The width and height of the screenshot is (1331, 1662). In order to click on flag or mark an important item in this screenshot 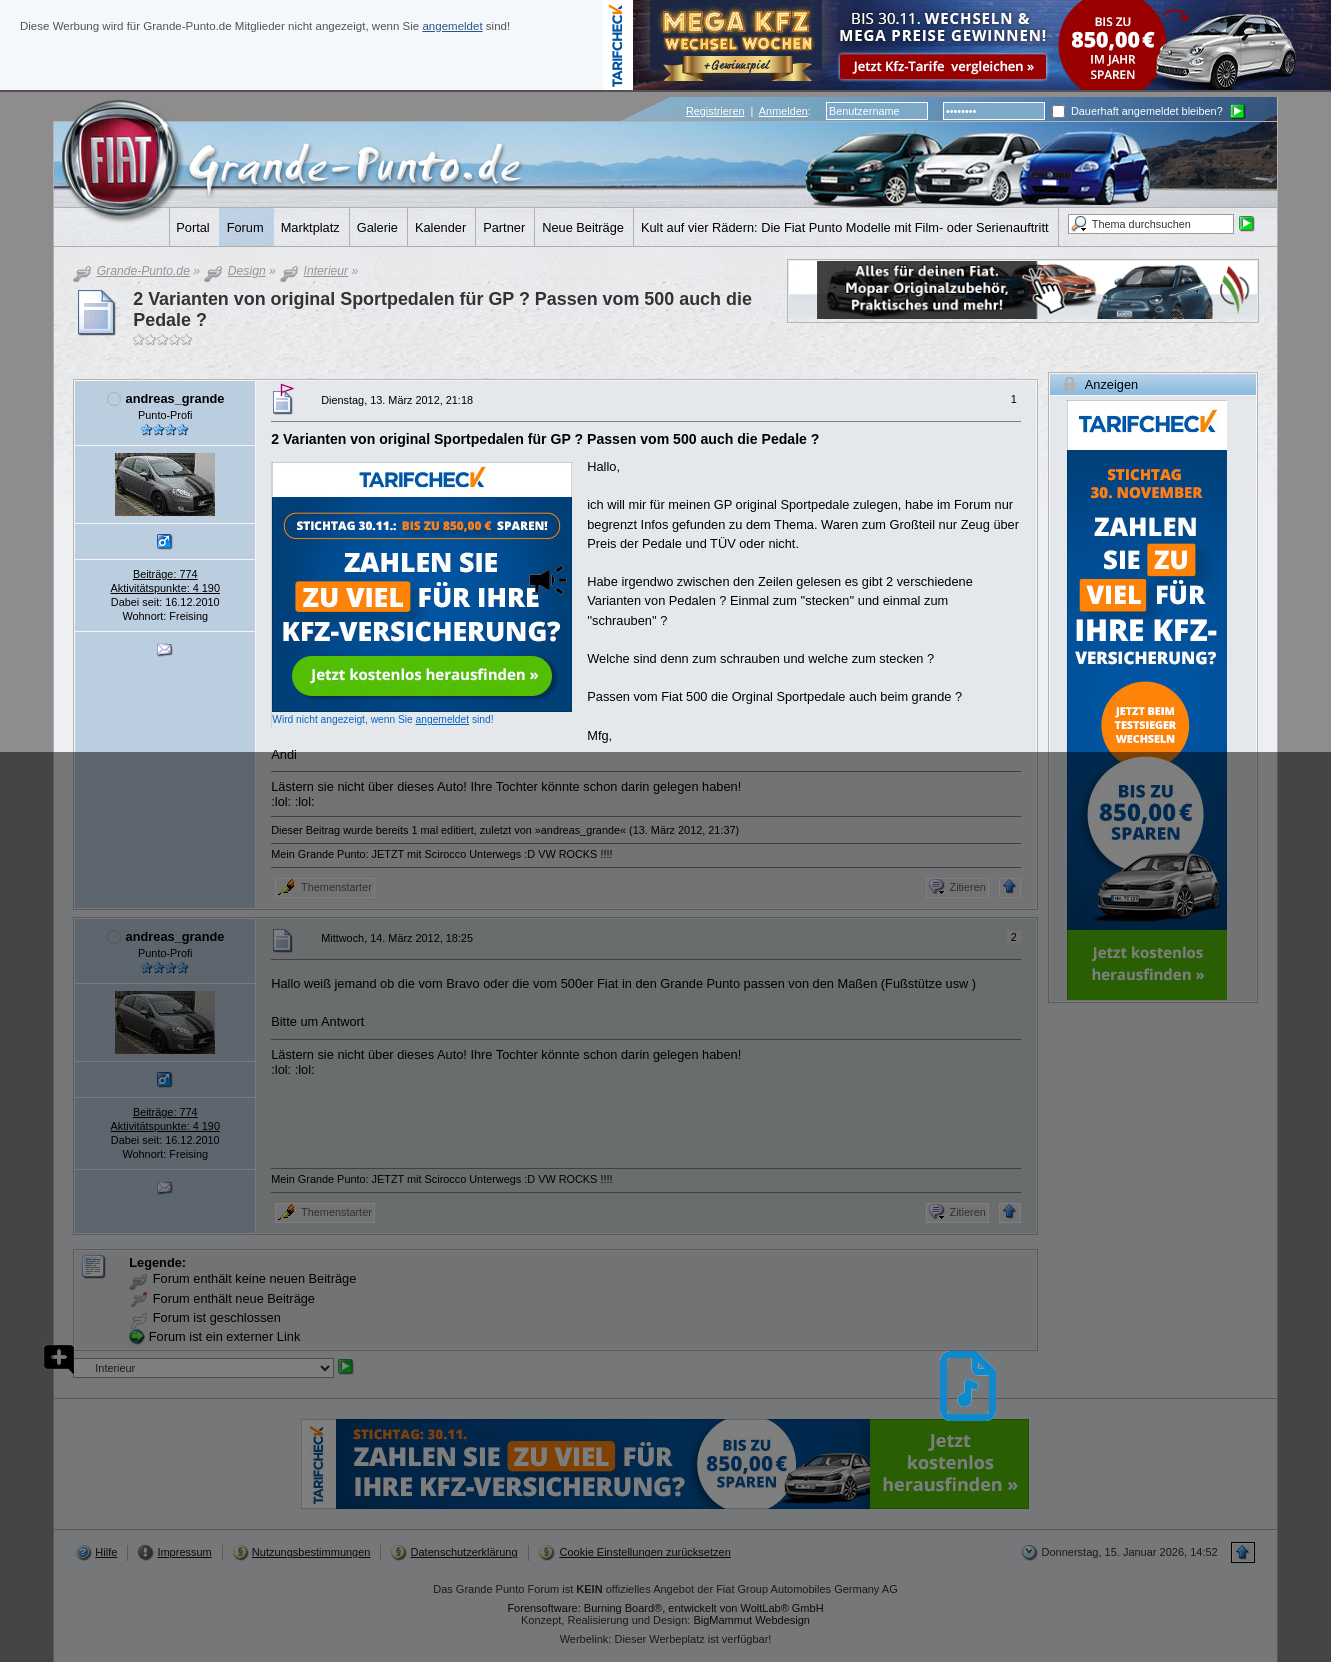, I will do `click(286, 390)`.